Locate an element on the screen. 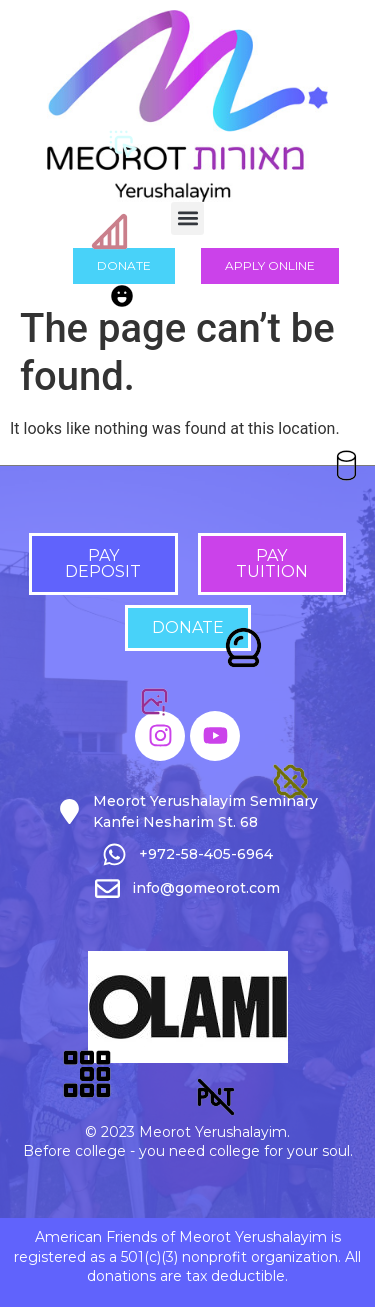 Image resolution: width=375 pixels, height=1307 pixels. access fortune or prediction features is located at coordinates (243, 647).